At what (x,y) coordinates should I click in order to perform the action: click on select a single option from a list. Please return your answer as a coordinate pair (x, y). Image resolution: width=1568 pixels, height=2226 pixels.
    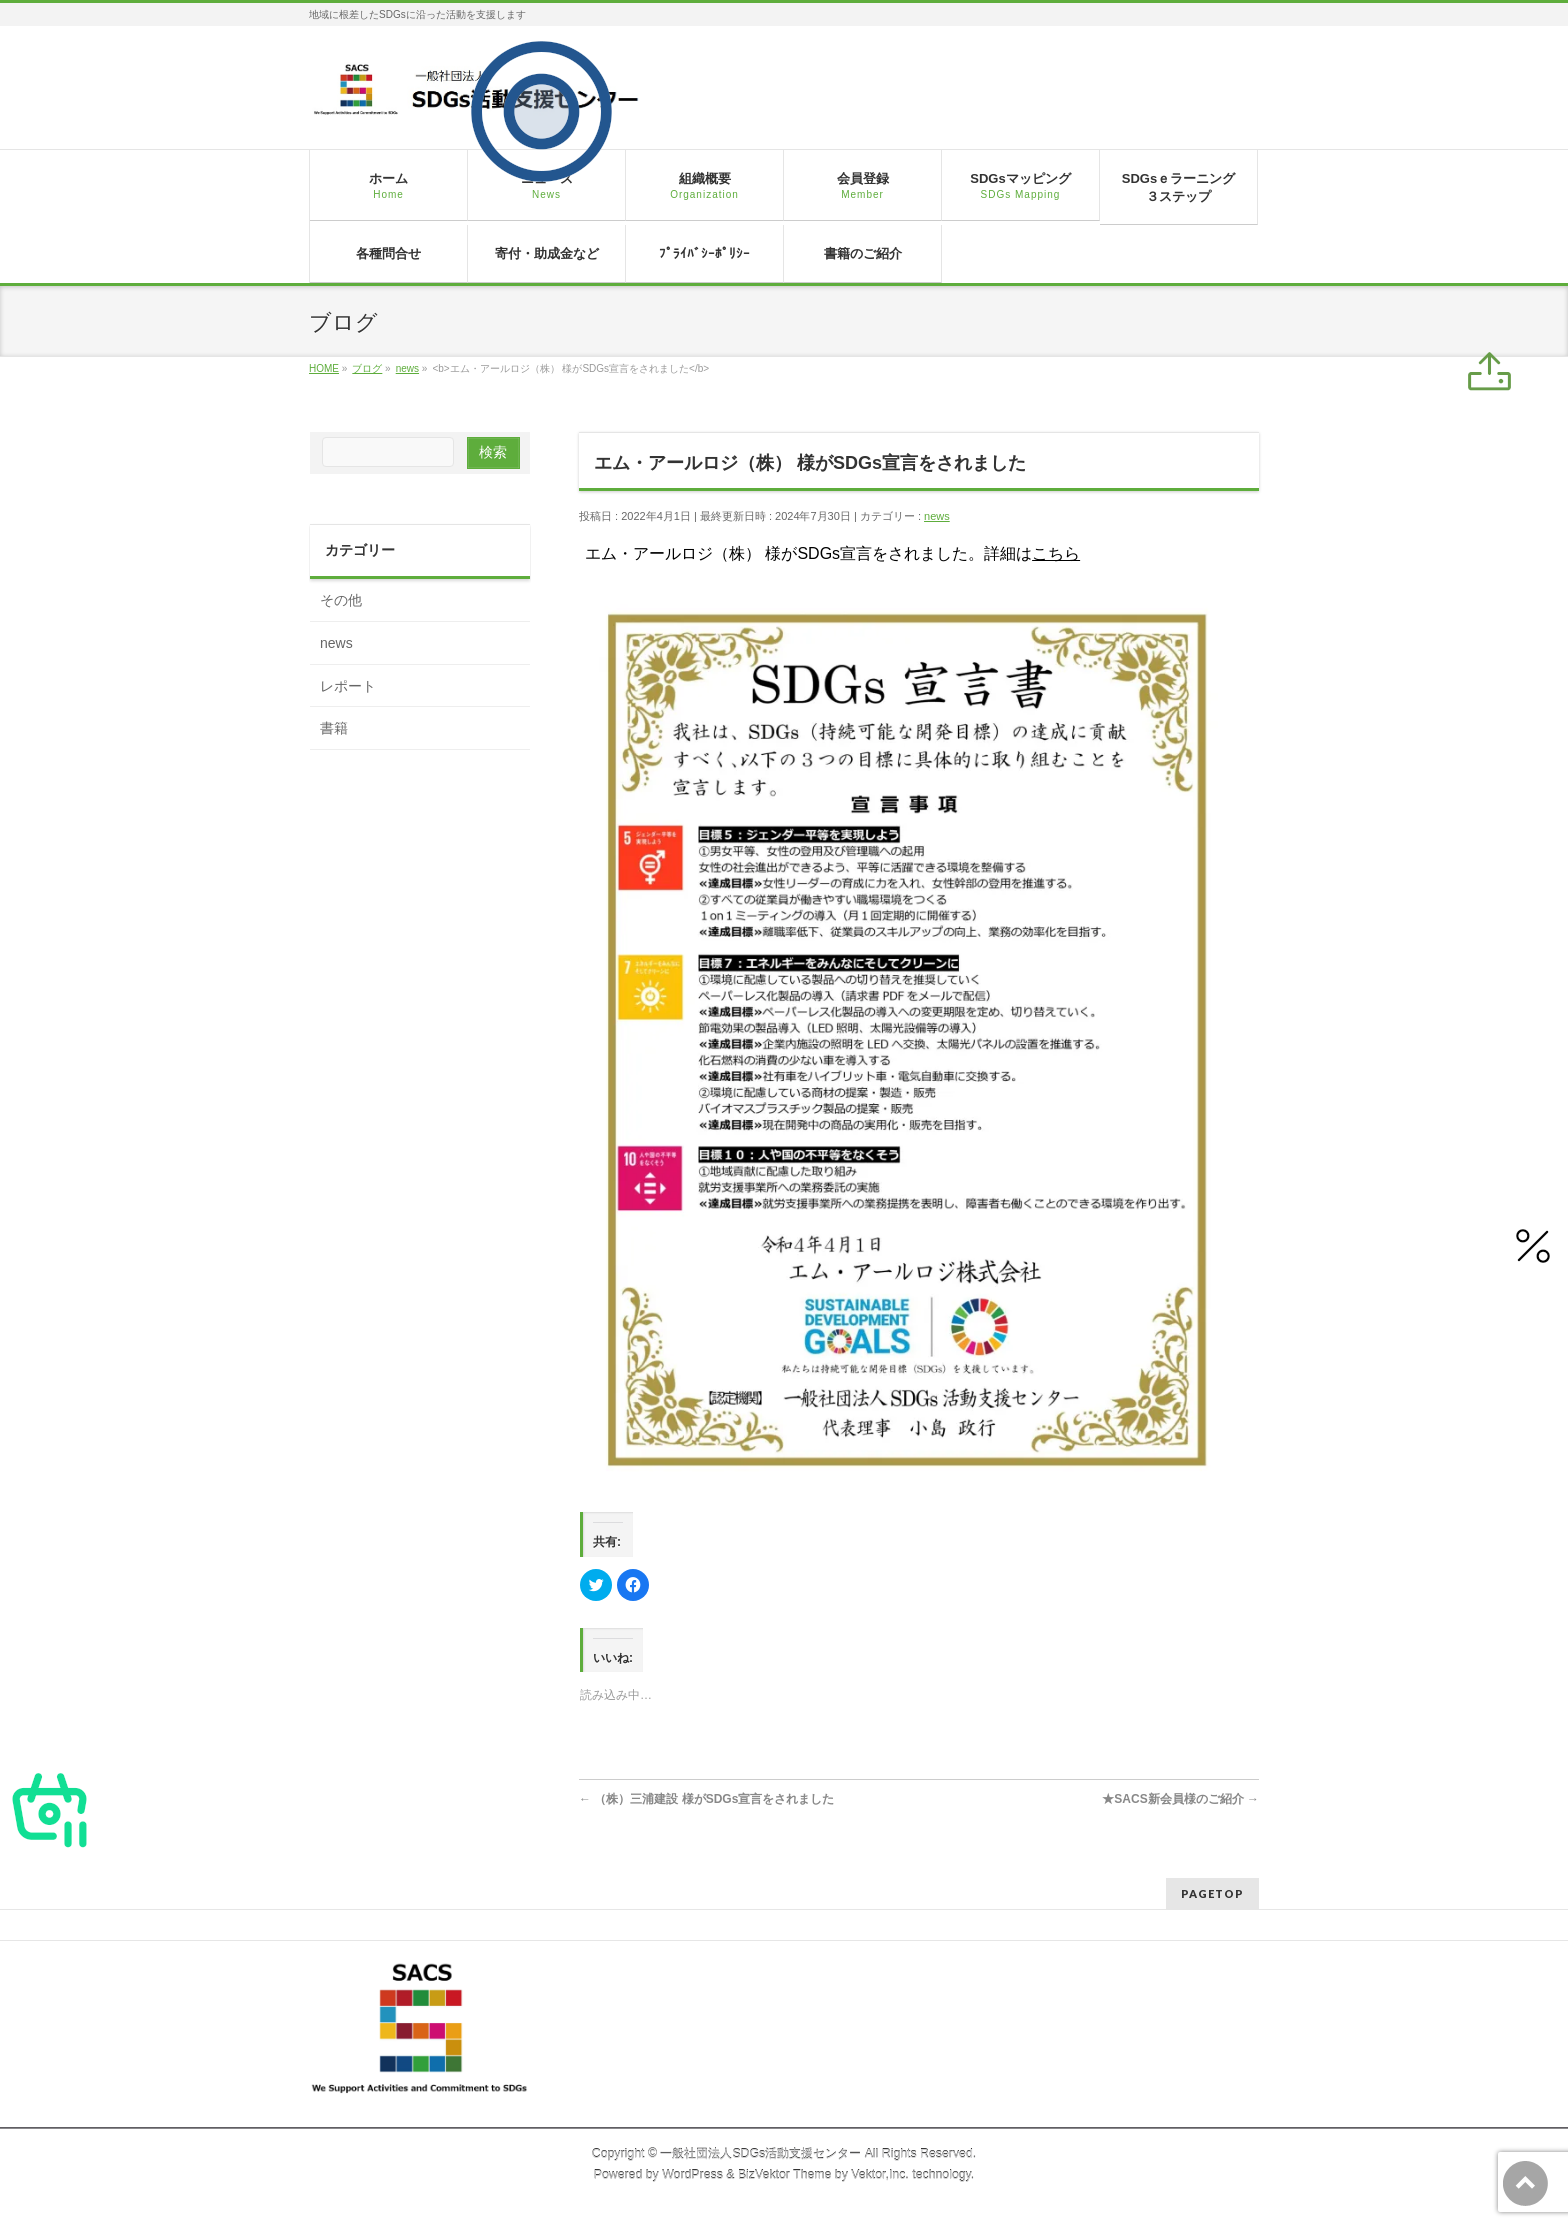
    Looking at the image, I should click on (541, 111).